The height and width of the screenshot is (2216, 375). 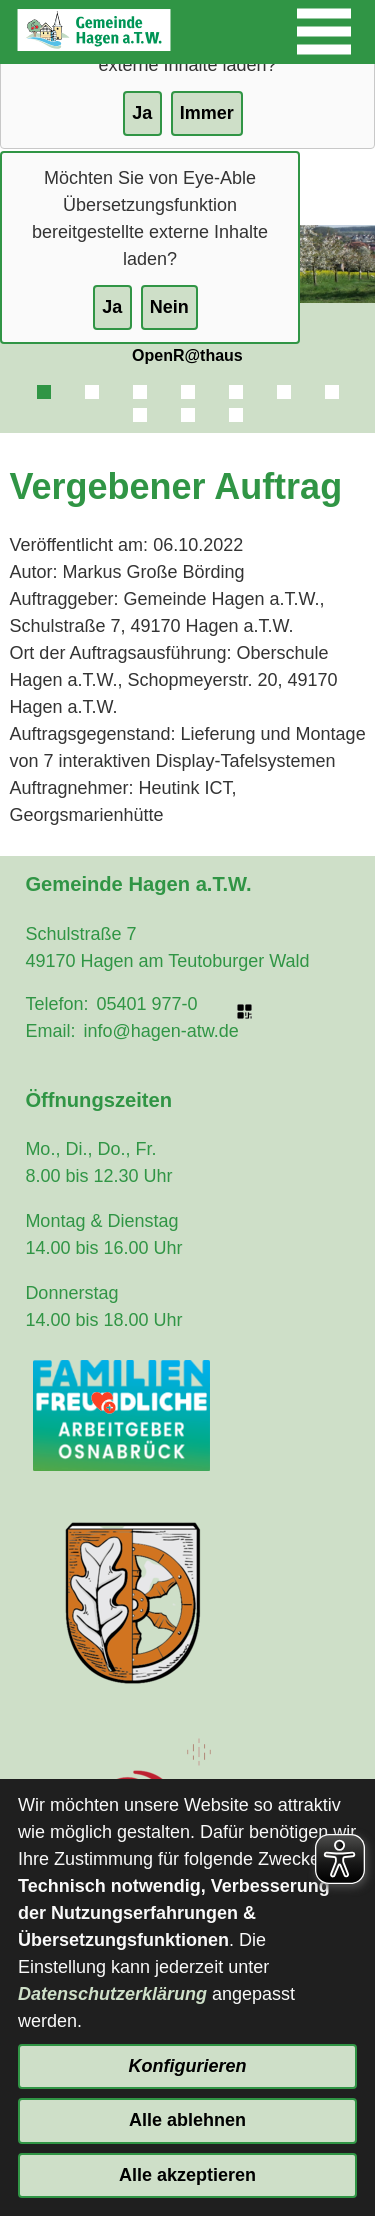 I want to click on add to favorites, so click(x=103, y=1401).